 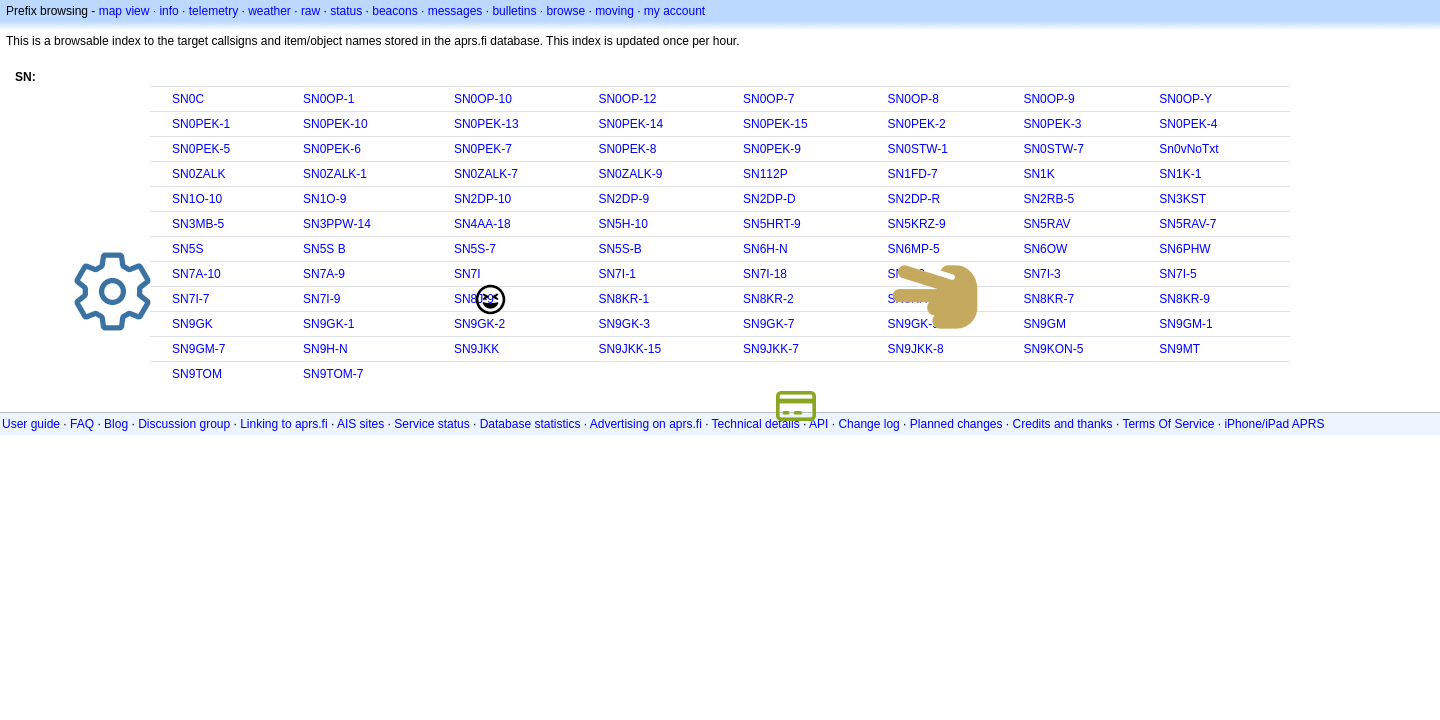 What do you see at coordinates (490, 299) in the screenshot?
I see `react with a laughing emoji` at bounding box center [490, 299].